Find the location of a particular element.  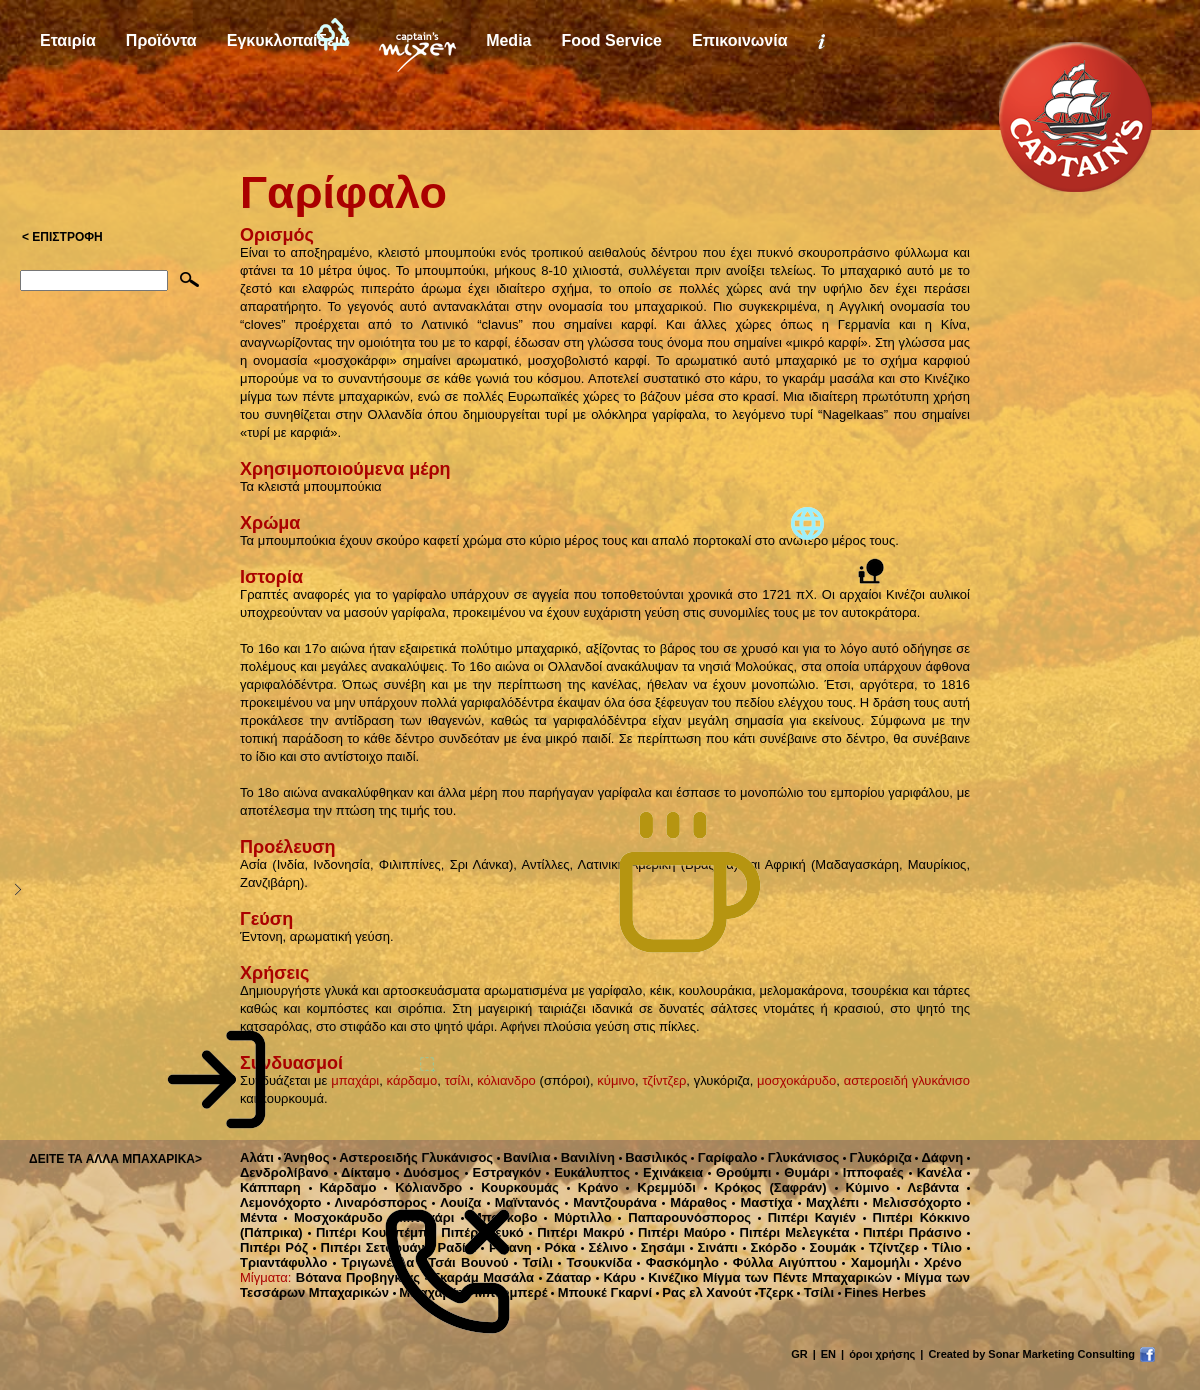

navigate to the next item or page is located at coordinates (17, 889).